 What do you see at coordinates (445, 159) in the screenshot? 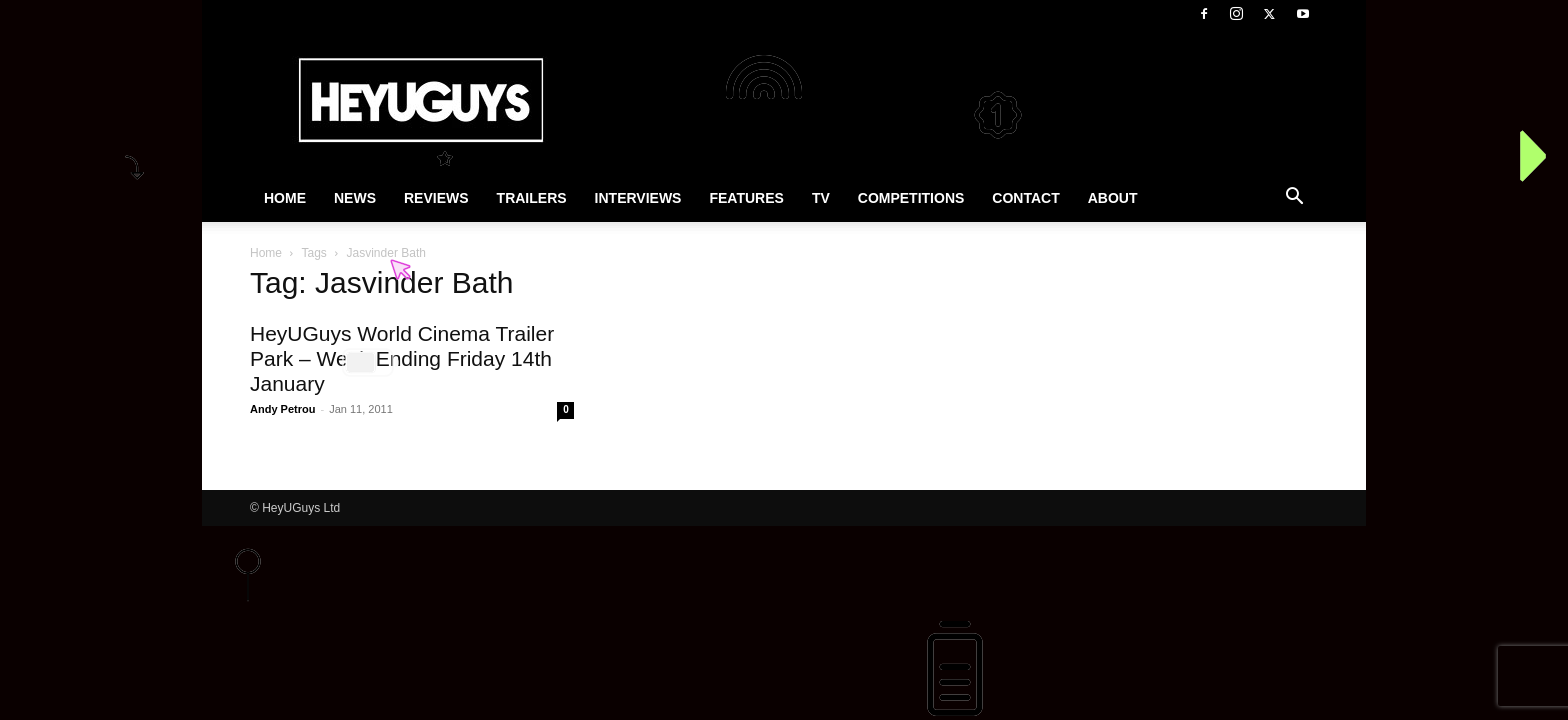
I see `indicates a partial or half rating` at bounding box center [445, 159].